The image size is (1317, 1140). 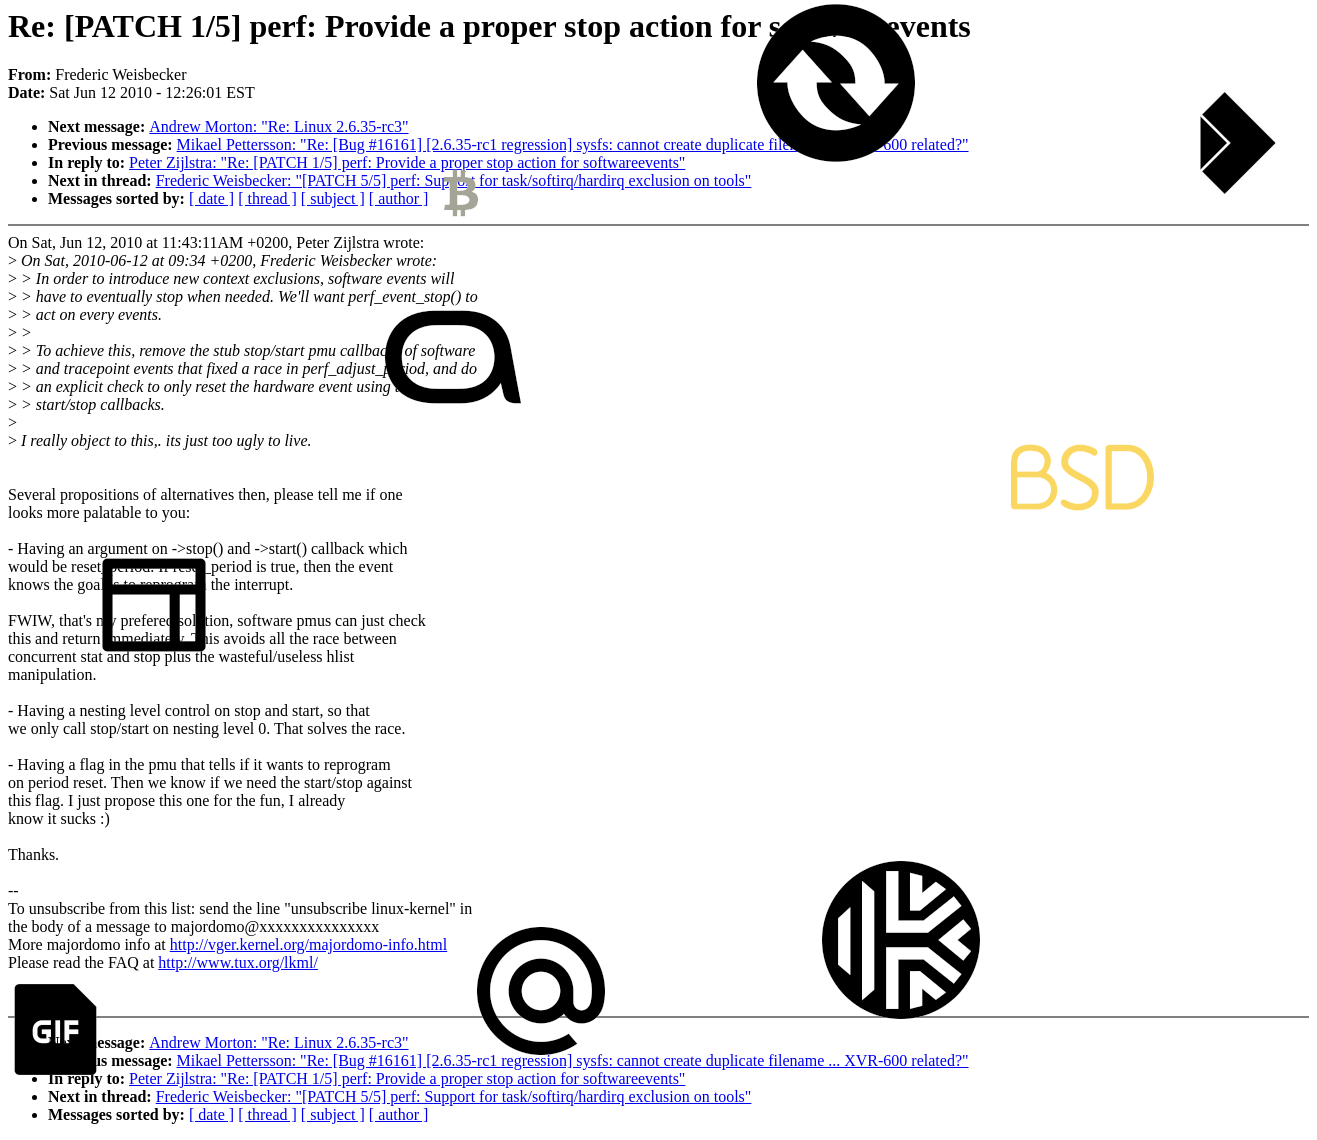 I want to click on AbbVie pharmaceutical company logo, so click(x=453, y=357).